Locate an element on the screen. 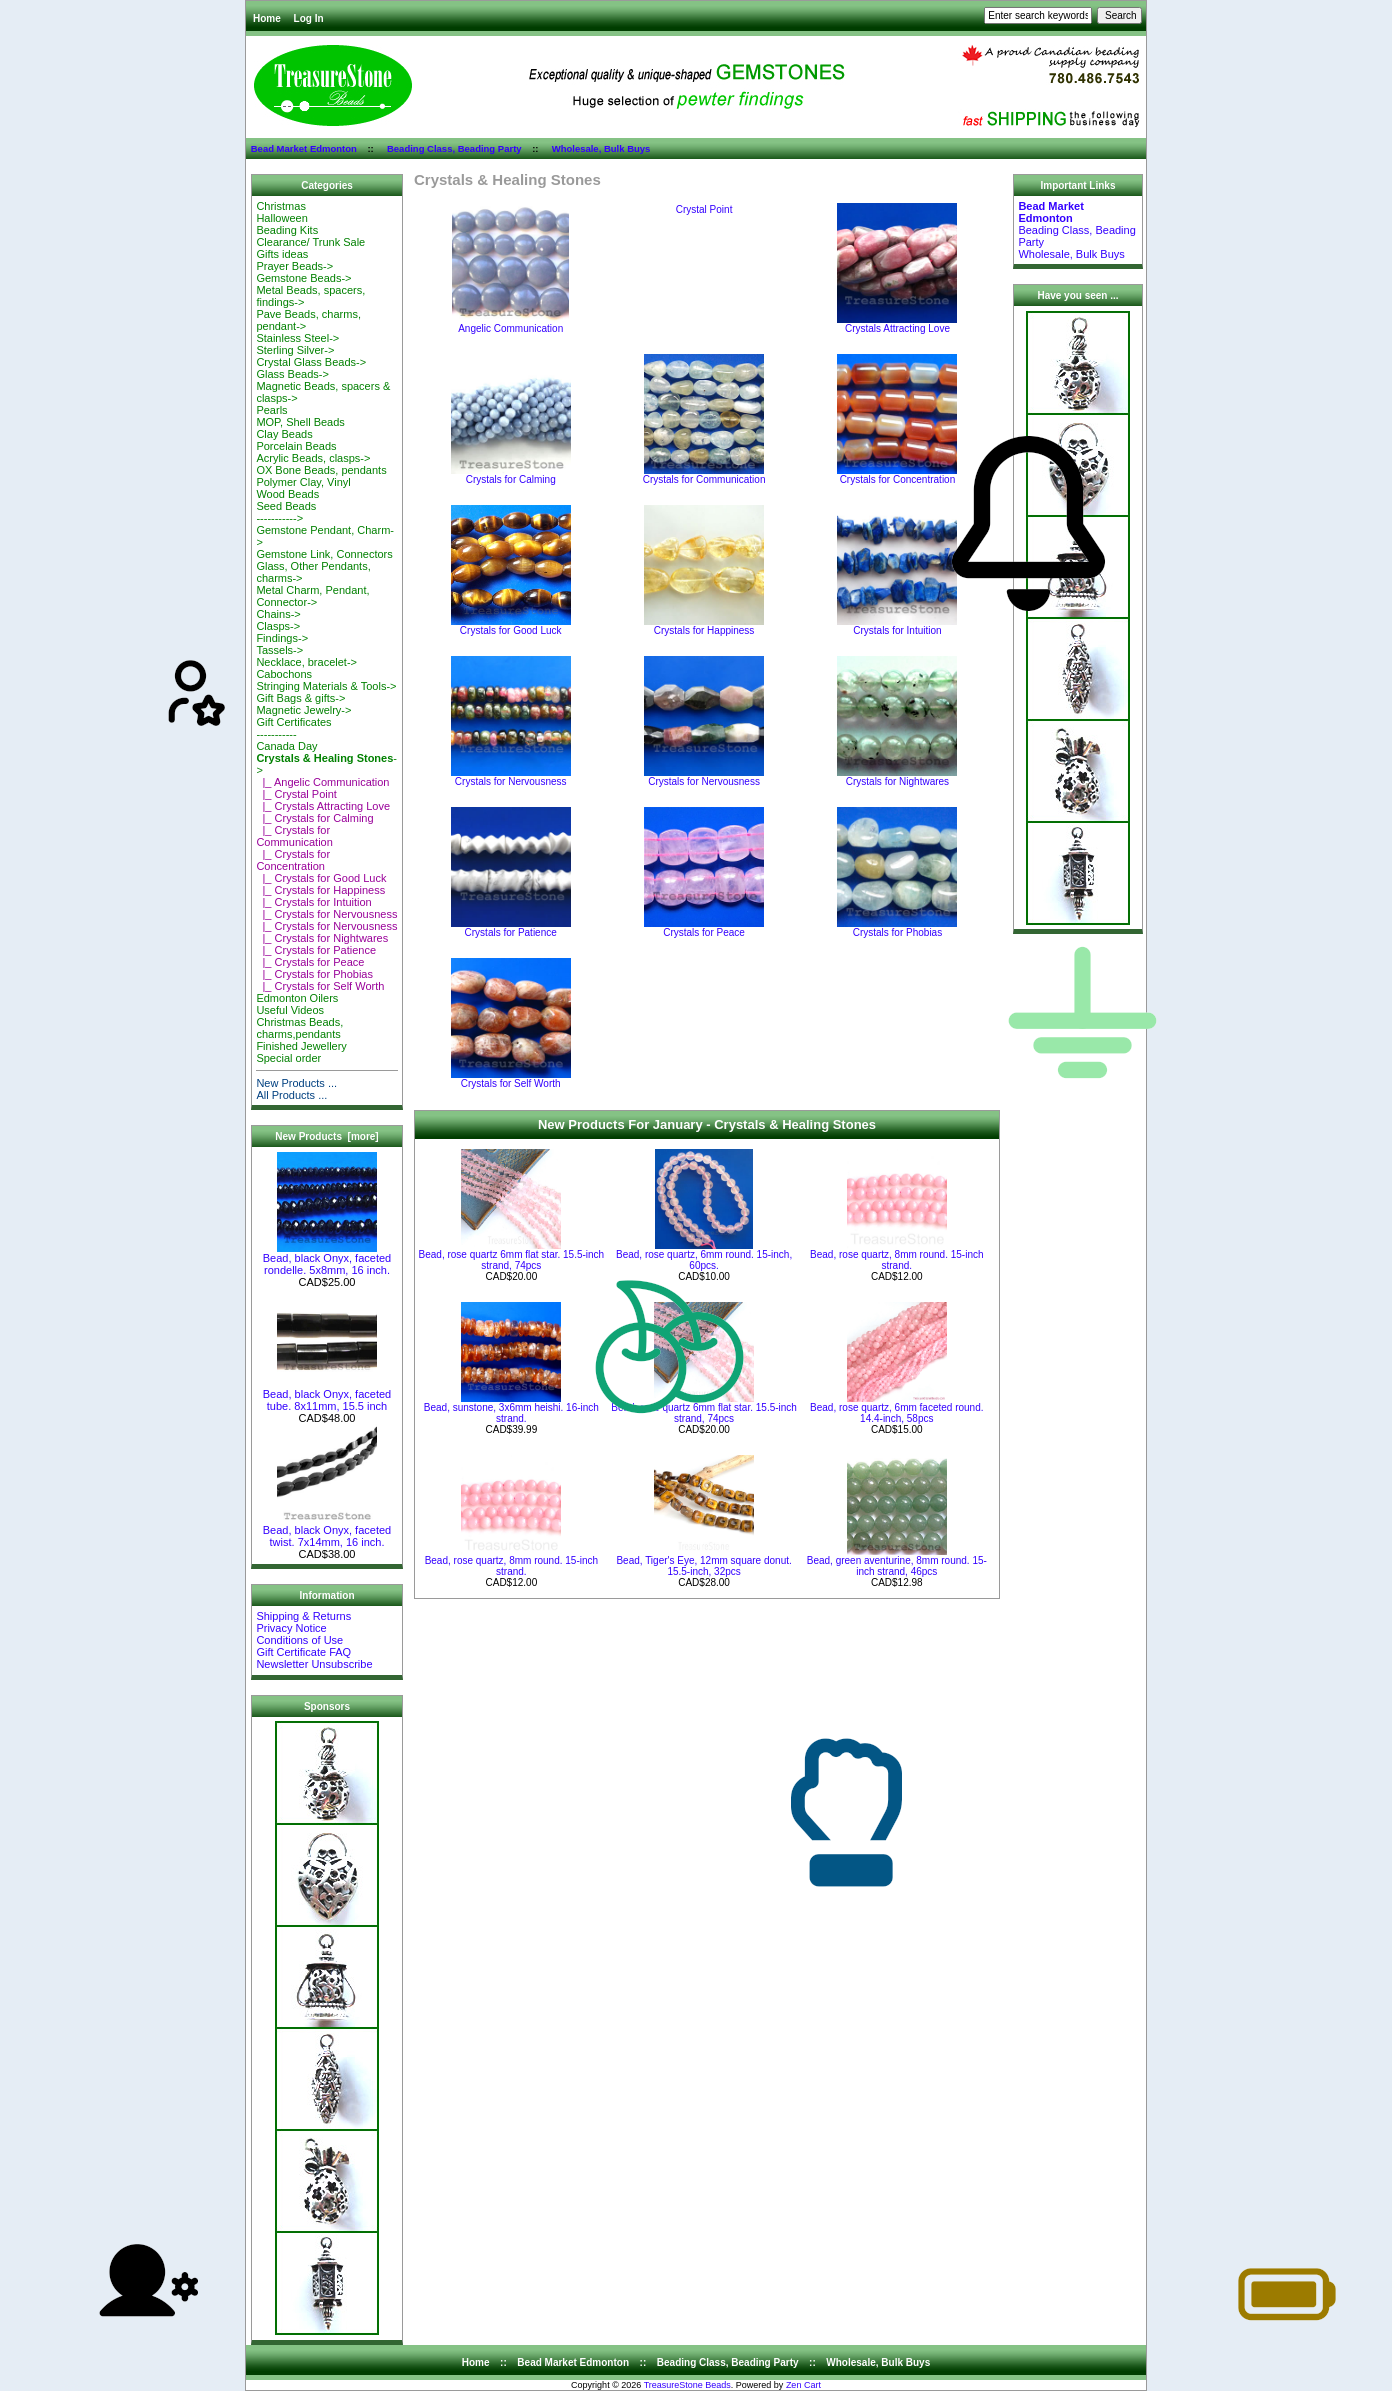 The width and height of the screenshot is (1392, 2391). indicates full battery charge is located at coordinates (1287, 2291).